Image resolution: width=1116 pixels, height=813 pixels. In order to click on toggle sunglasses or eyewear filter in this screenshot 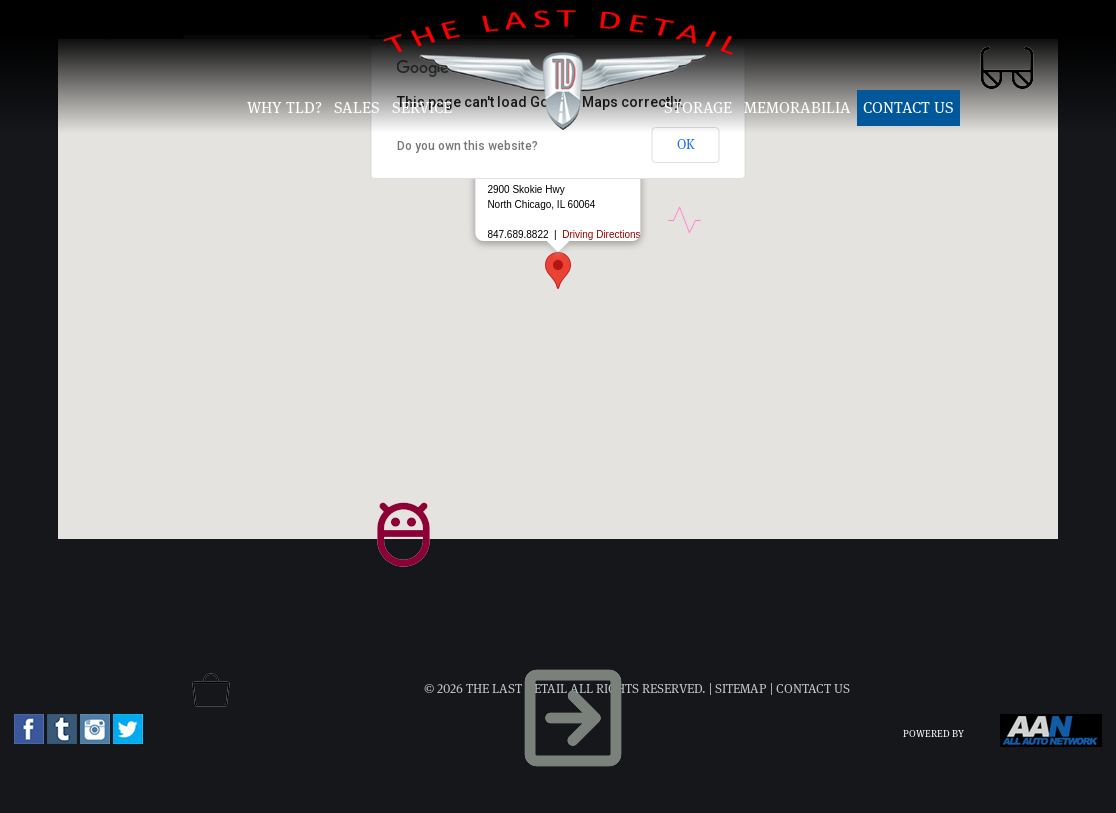, I will do `click(1007, 69)`.